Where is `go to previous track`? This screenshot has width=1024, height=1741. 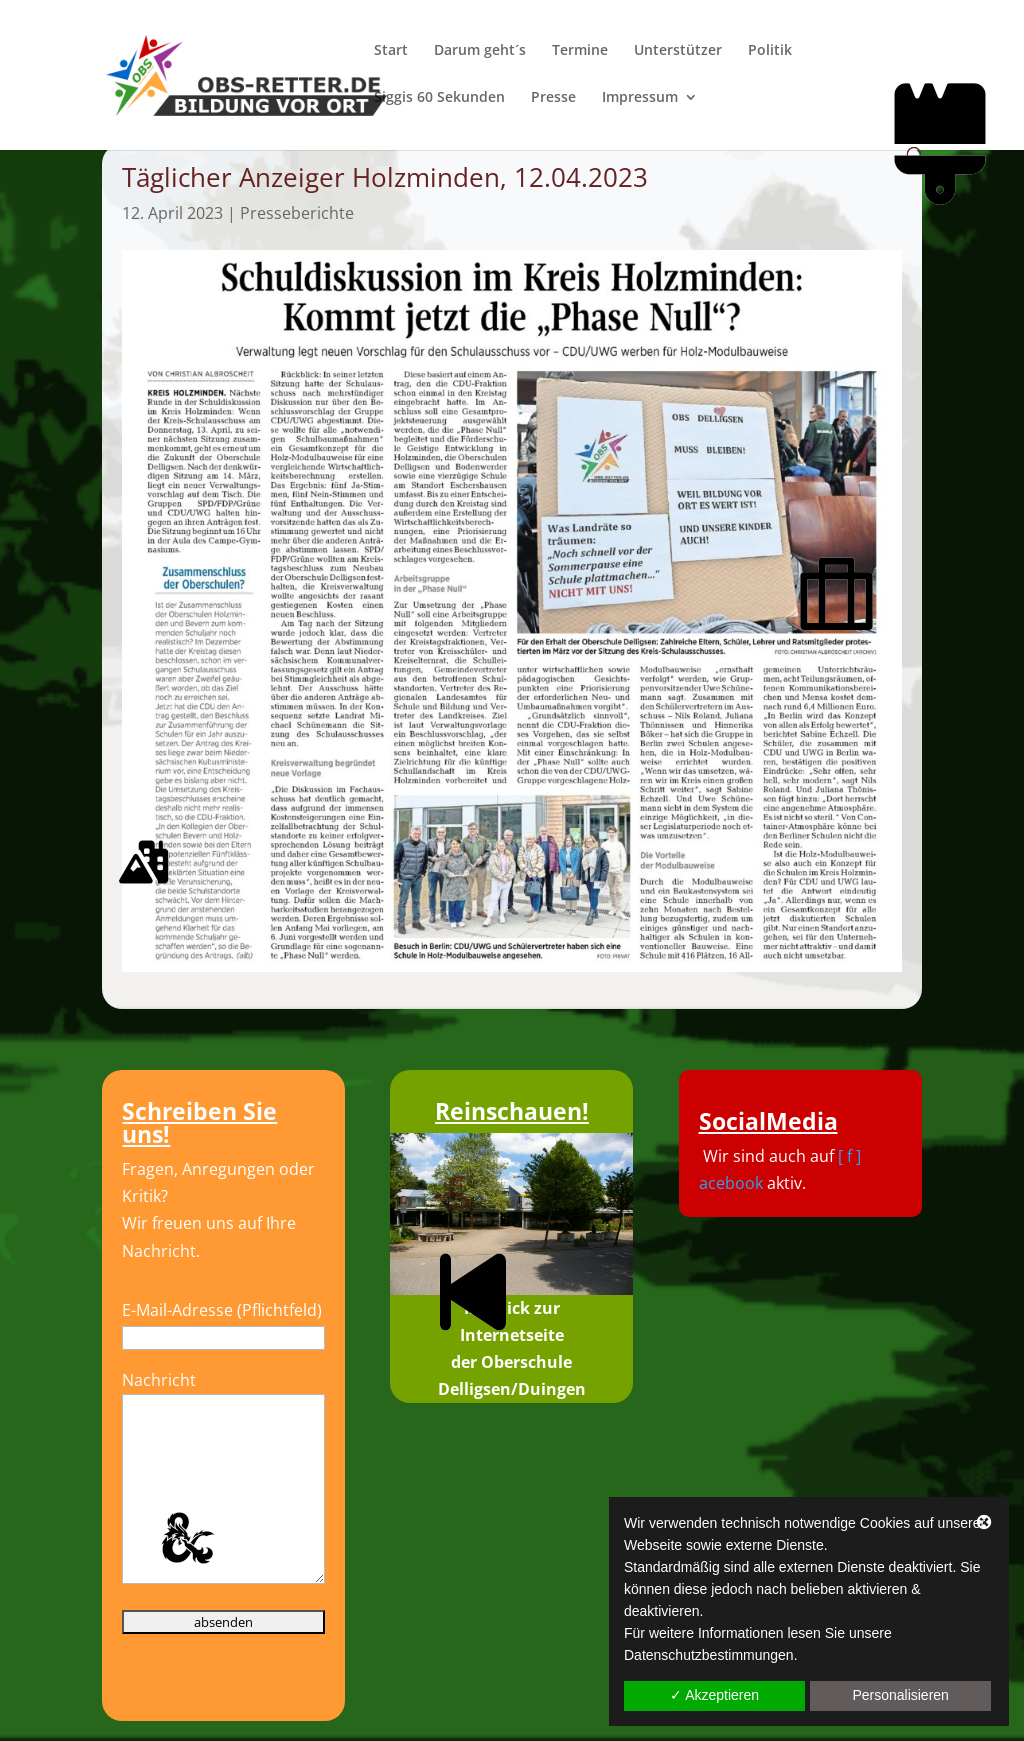
go to previous track is located at coordinates (473, 1292).